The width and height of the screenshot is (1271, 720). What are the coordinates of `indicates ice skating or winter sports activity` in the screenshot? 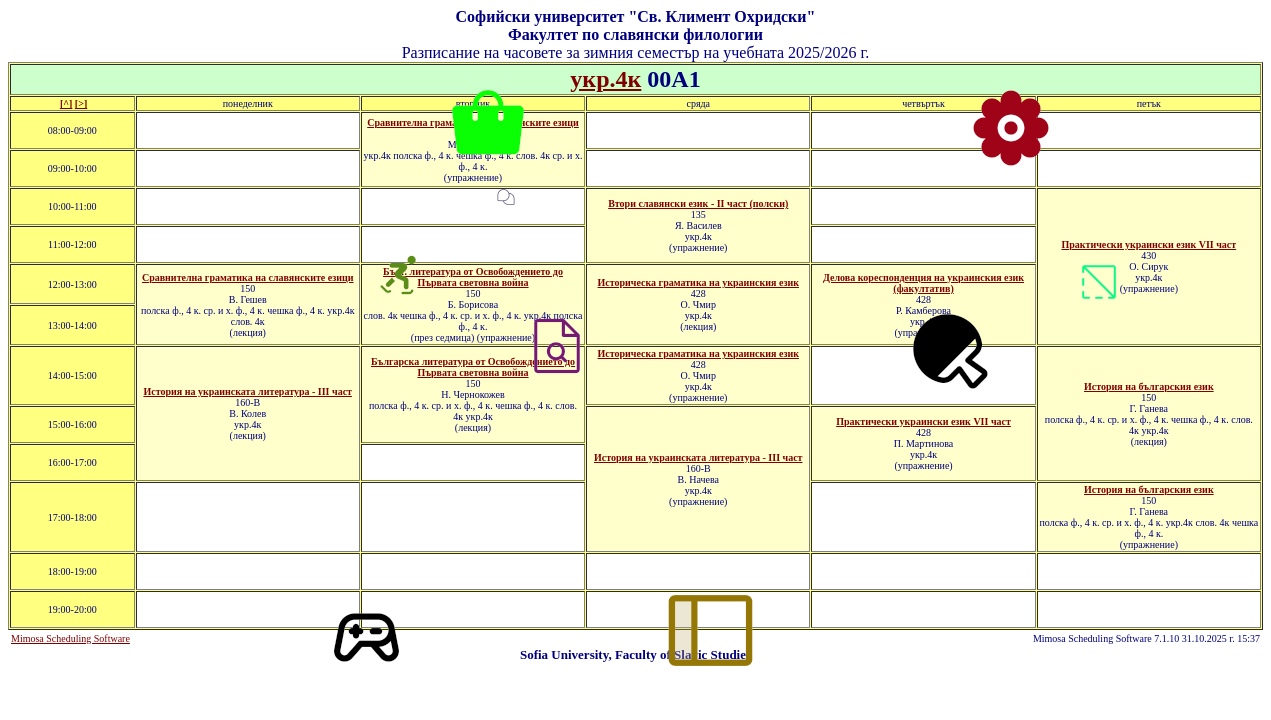 It's located at (399, 275).